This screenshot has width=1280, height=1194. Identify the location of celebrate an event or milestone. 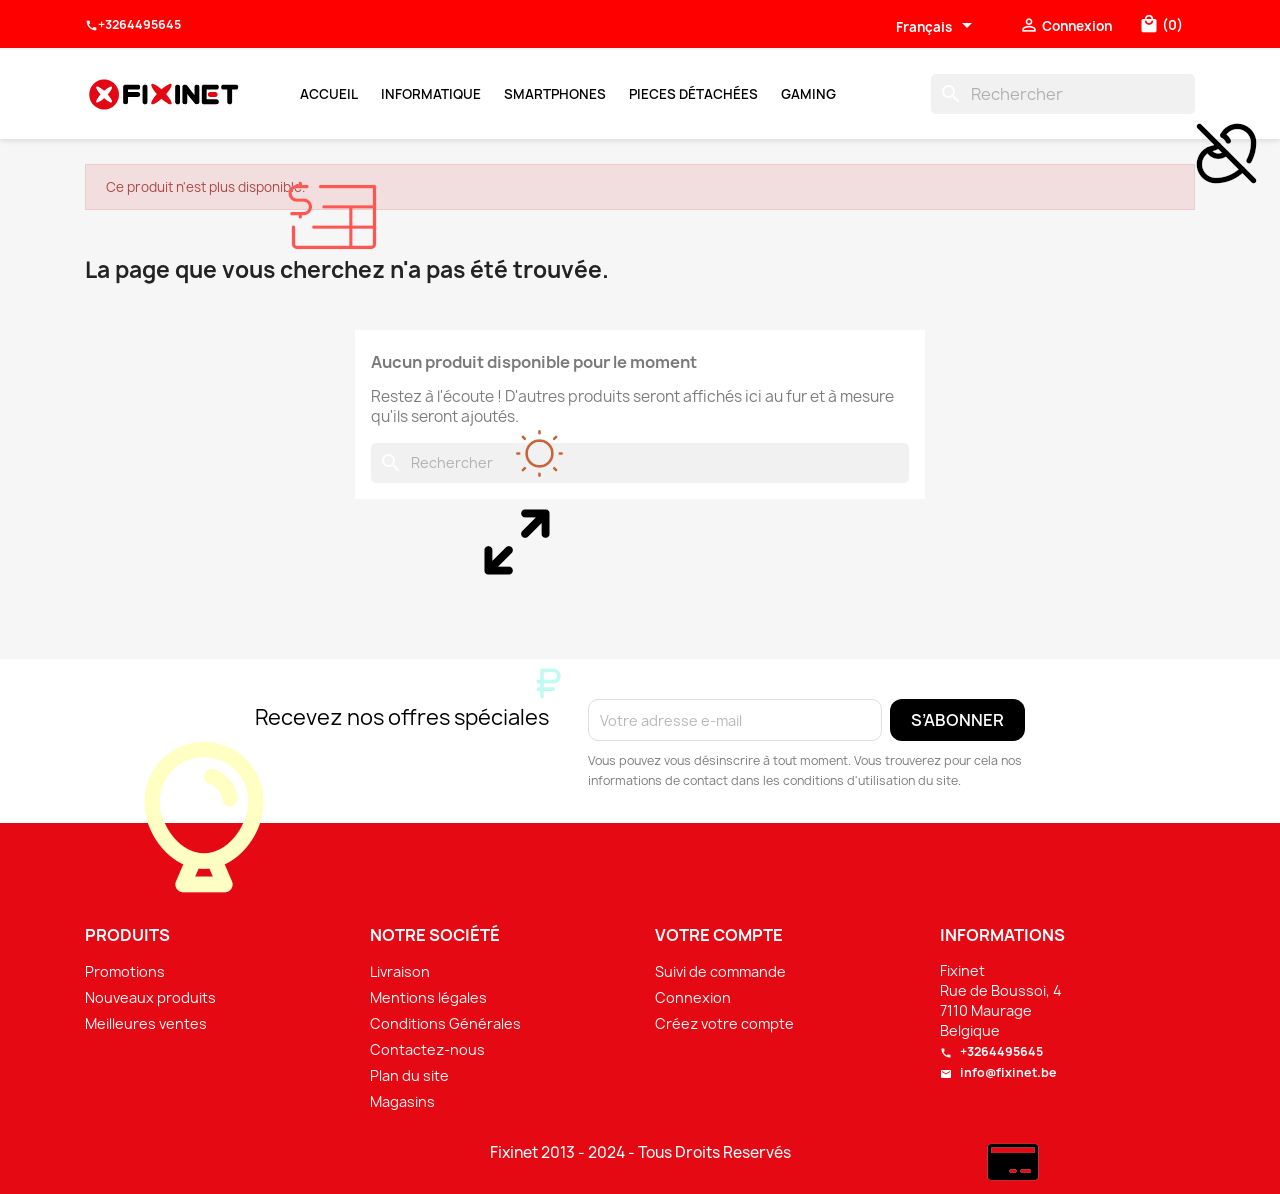
(204, 817).